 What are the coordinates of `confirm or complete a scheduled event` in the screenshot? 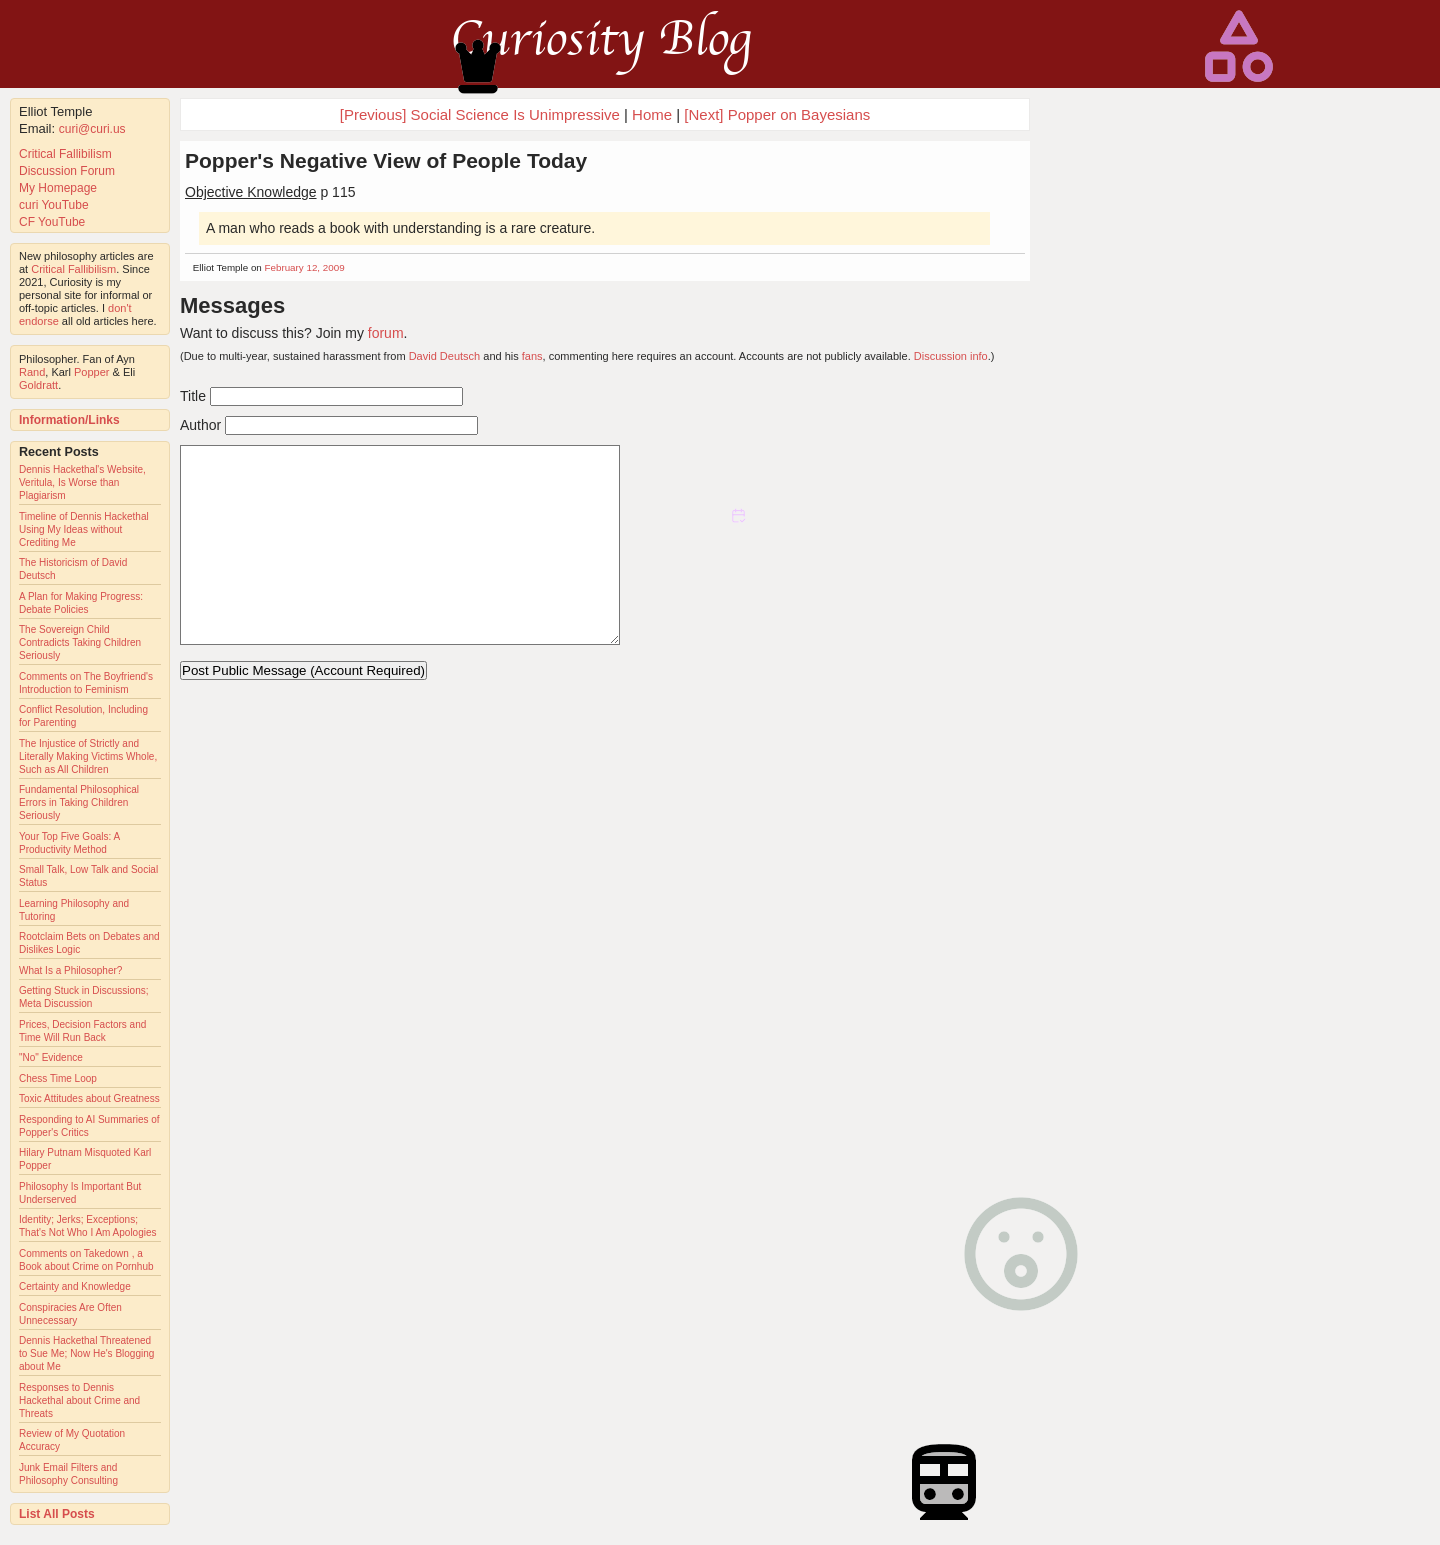 It's located at (738, 515).